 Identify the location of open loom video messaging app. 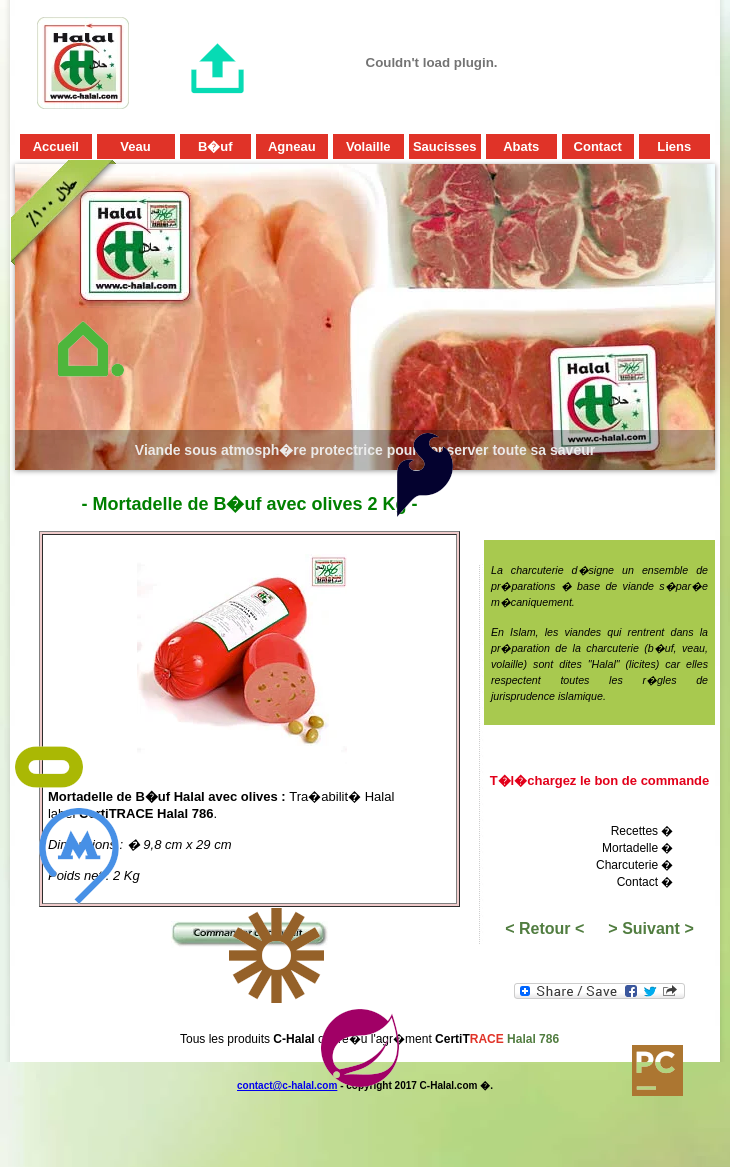
(276, 955).